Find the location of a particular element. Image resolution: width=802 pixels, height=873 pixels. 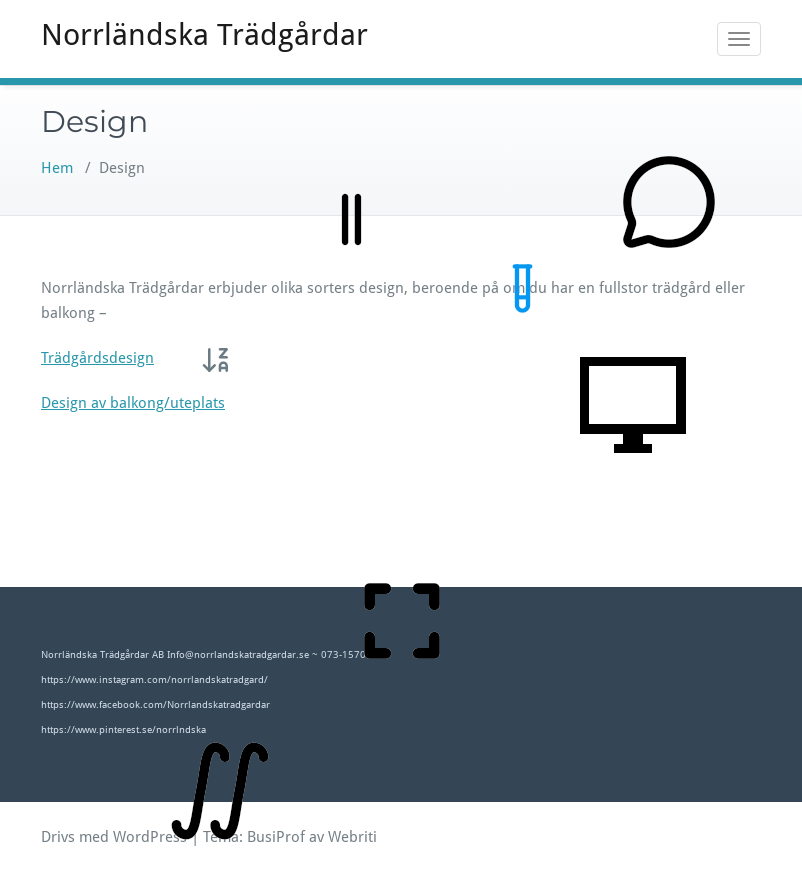

access experimental or beta features is located at coordinates (522, 288).